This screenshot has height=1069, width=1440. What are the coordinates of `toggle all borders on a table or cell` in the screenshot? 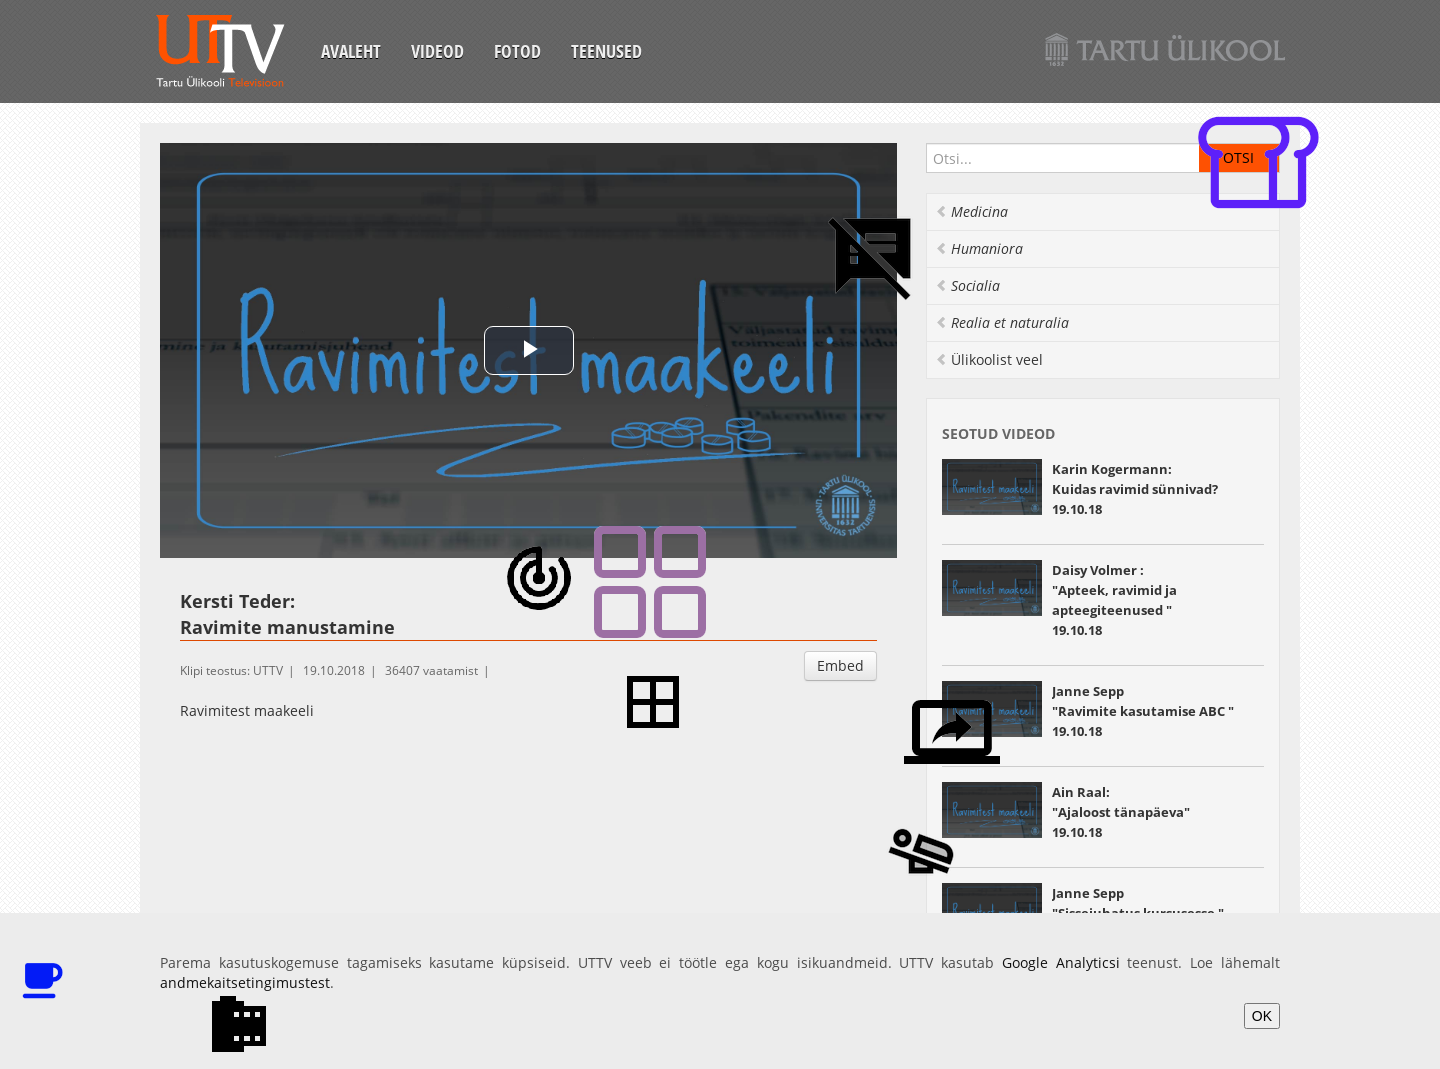 It's located at (653, 702).